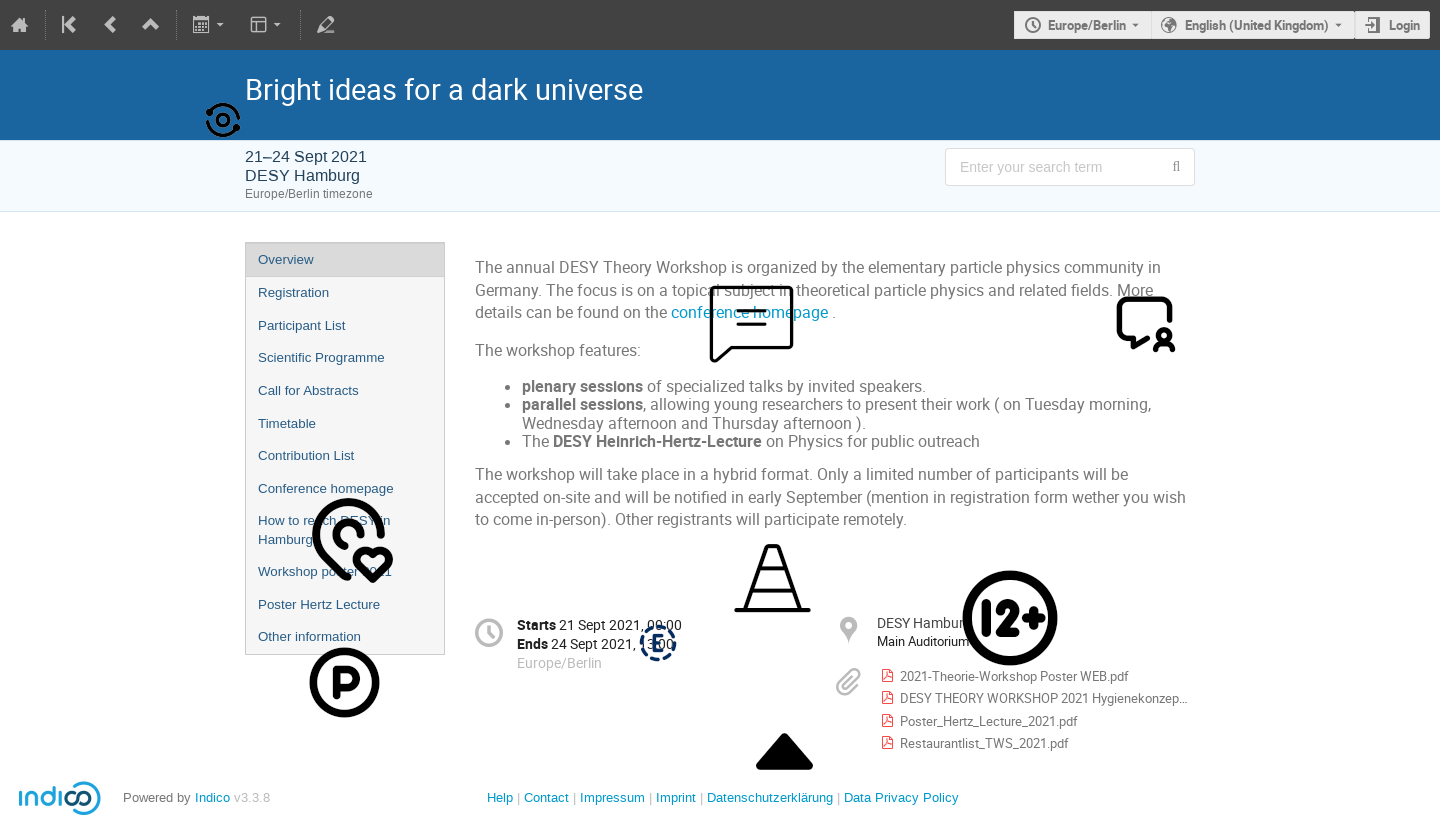 The height and width of the screenshot is (828, 1440). What do you see at coordinates (223, 120) in the screenshot?
I see `analyze data or run diagnostics` at bounding box center [223, 120].